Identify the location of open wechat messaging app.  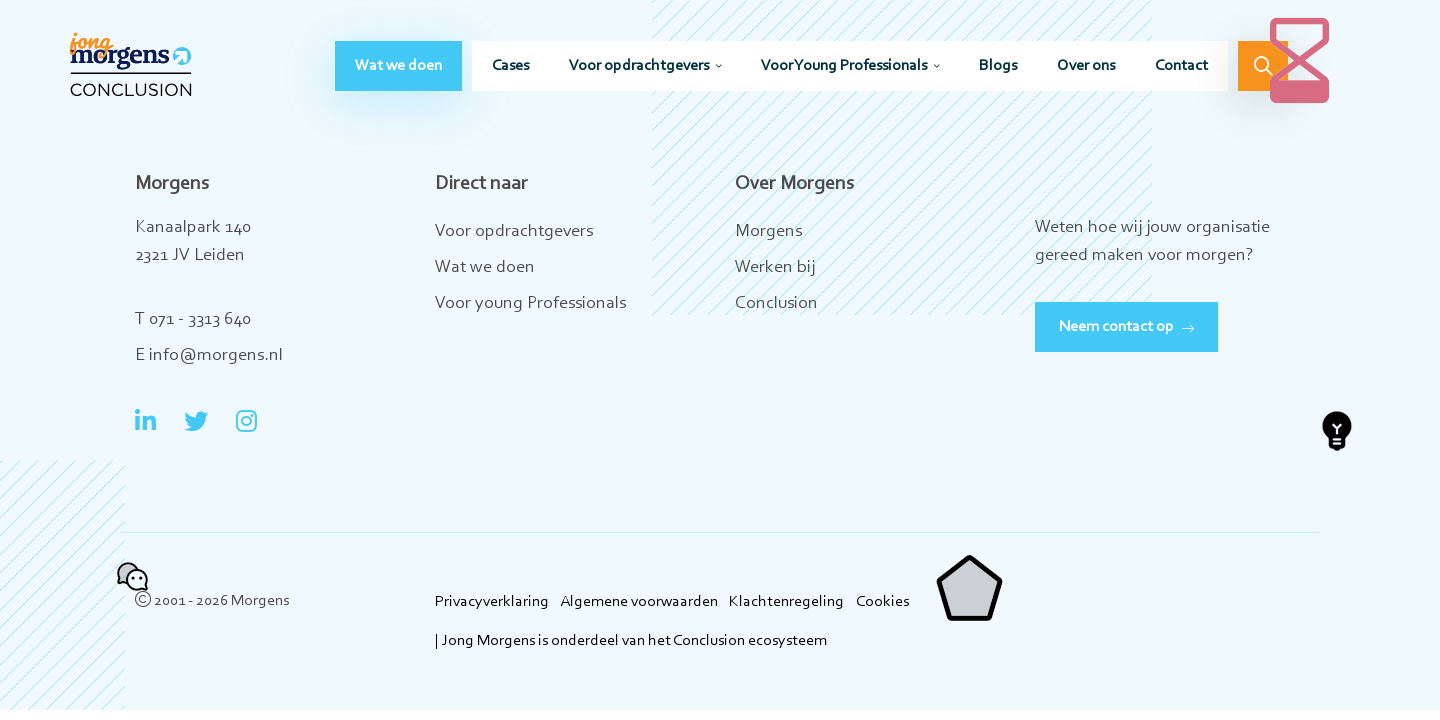
(132, 576).